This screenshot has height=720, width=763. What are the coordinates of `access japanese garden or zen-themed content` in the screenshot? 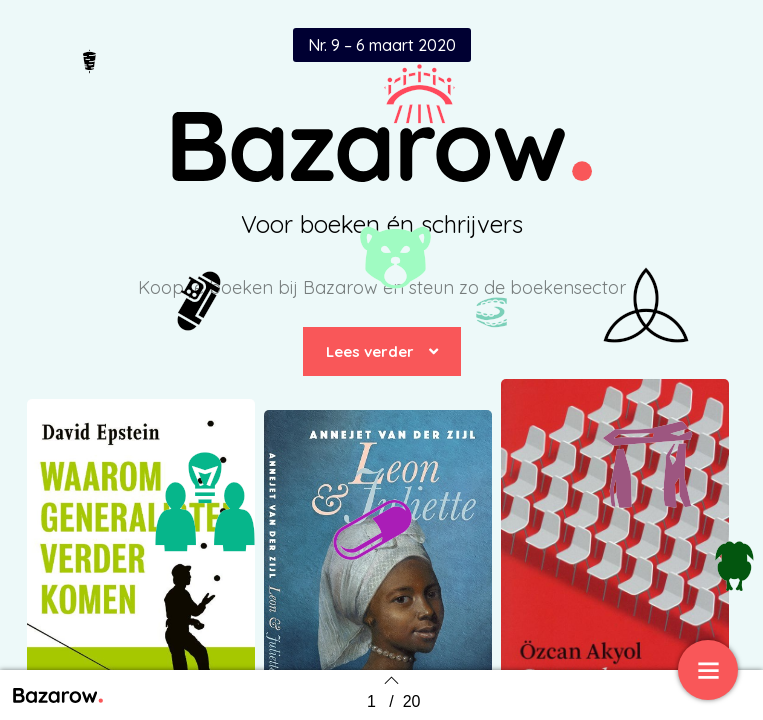 It's located at (419, 87).